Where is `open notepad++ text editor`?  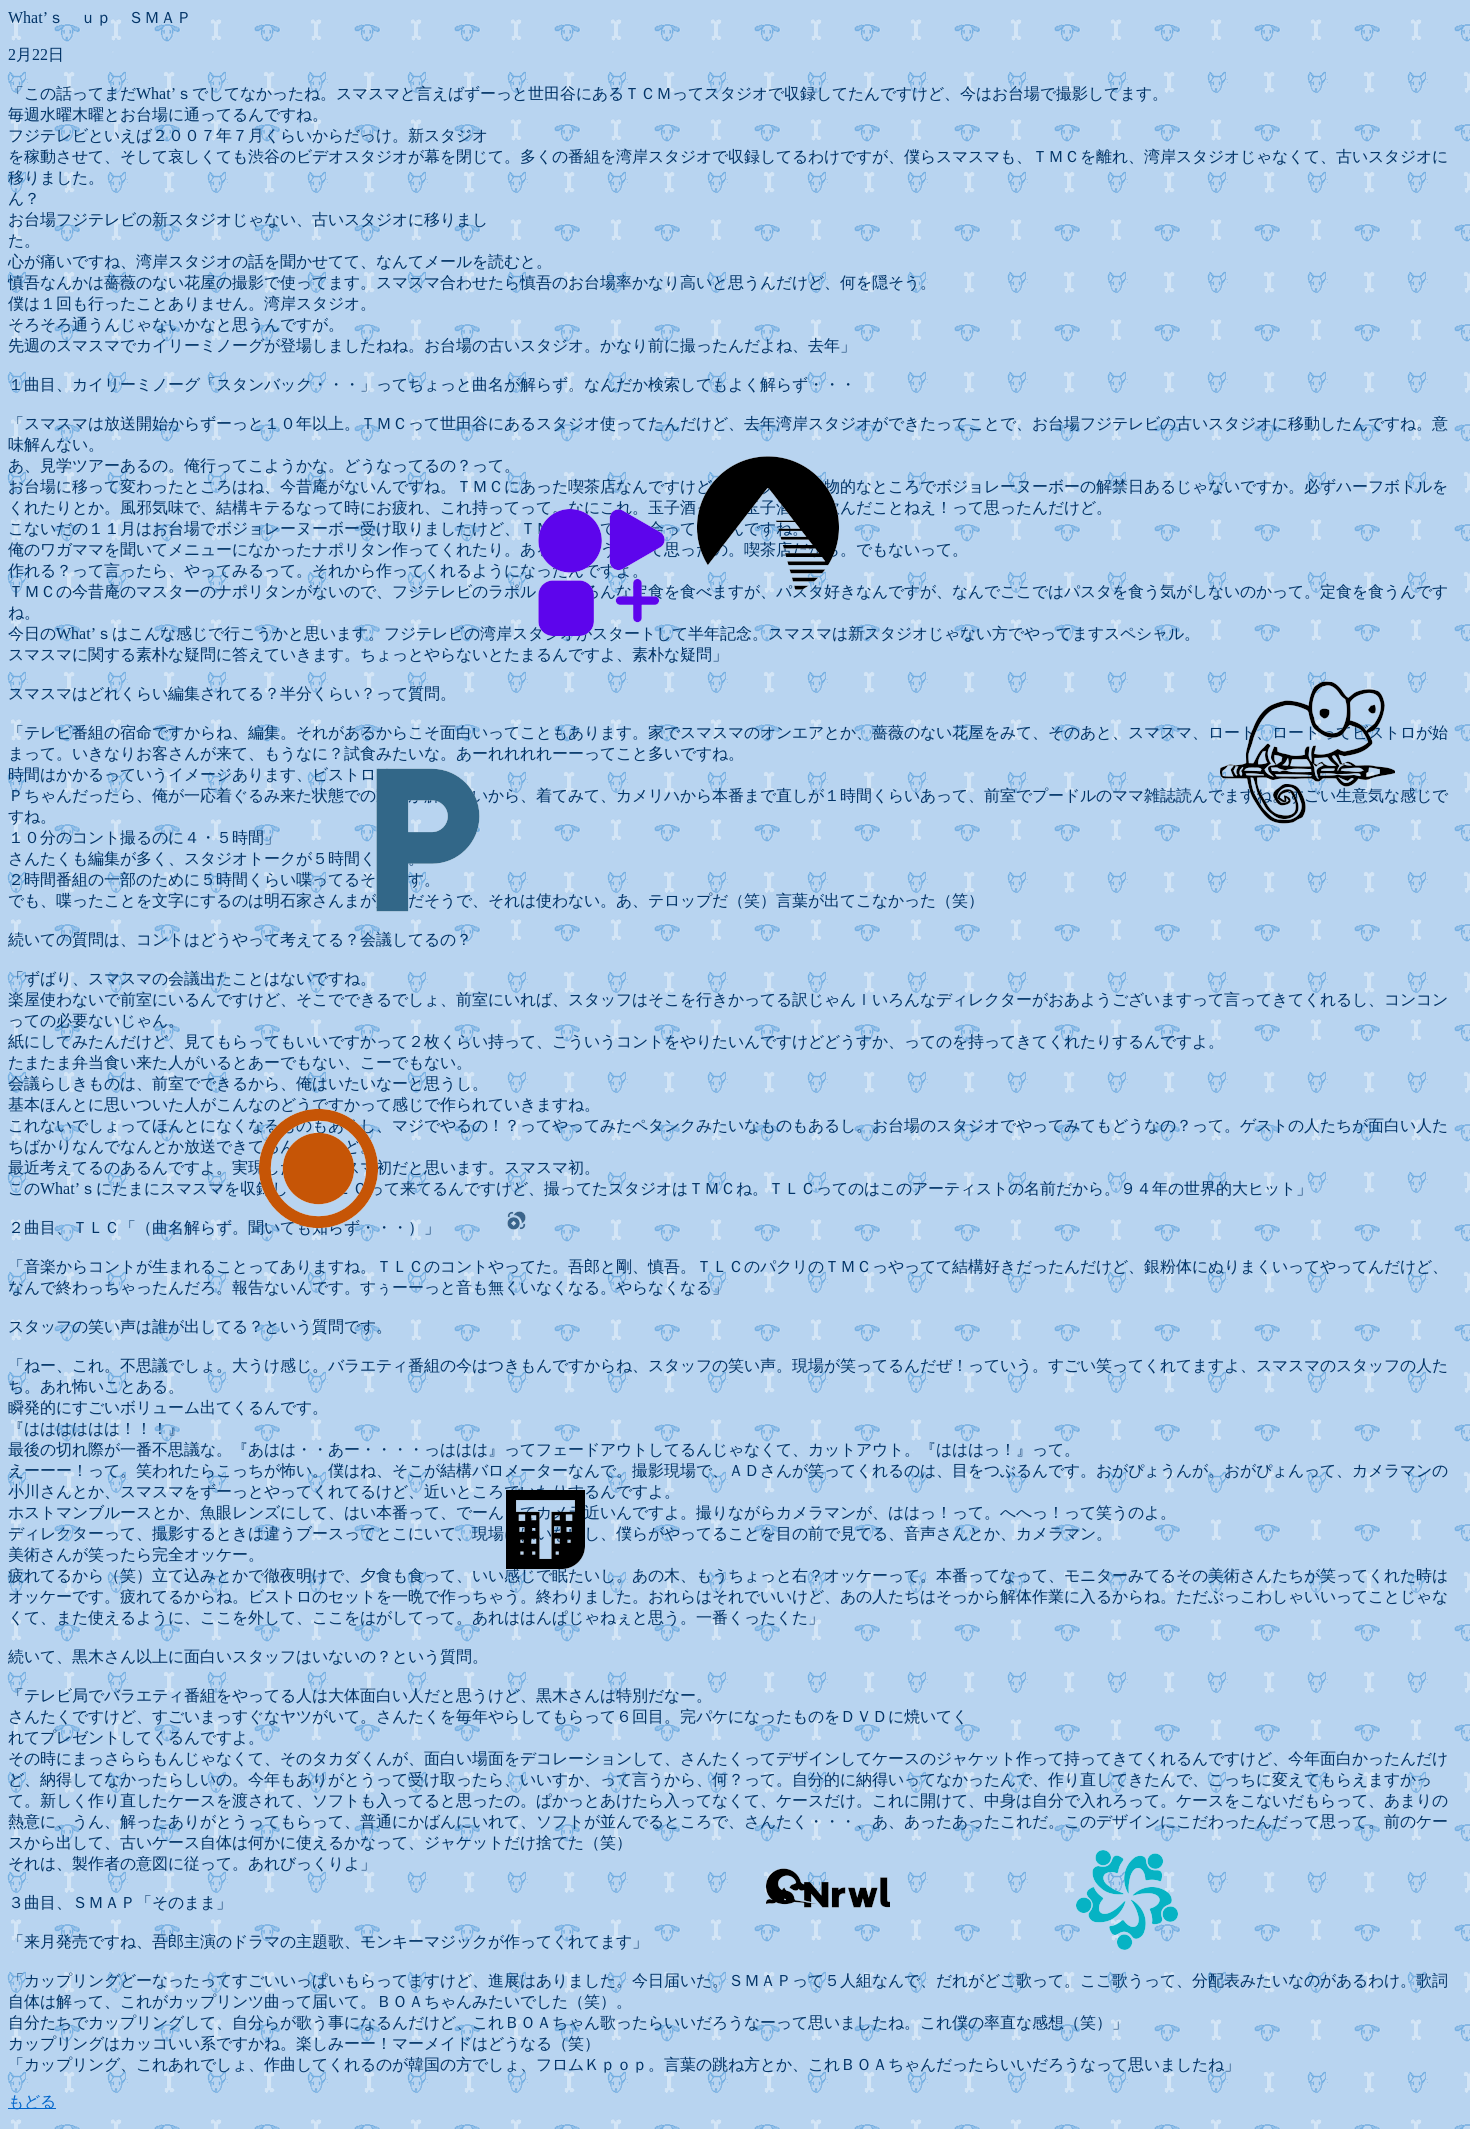 open notepad++ text editor is located at coordinates (1307, 752).